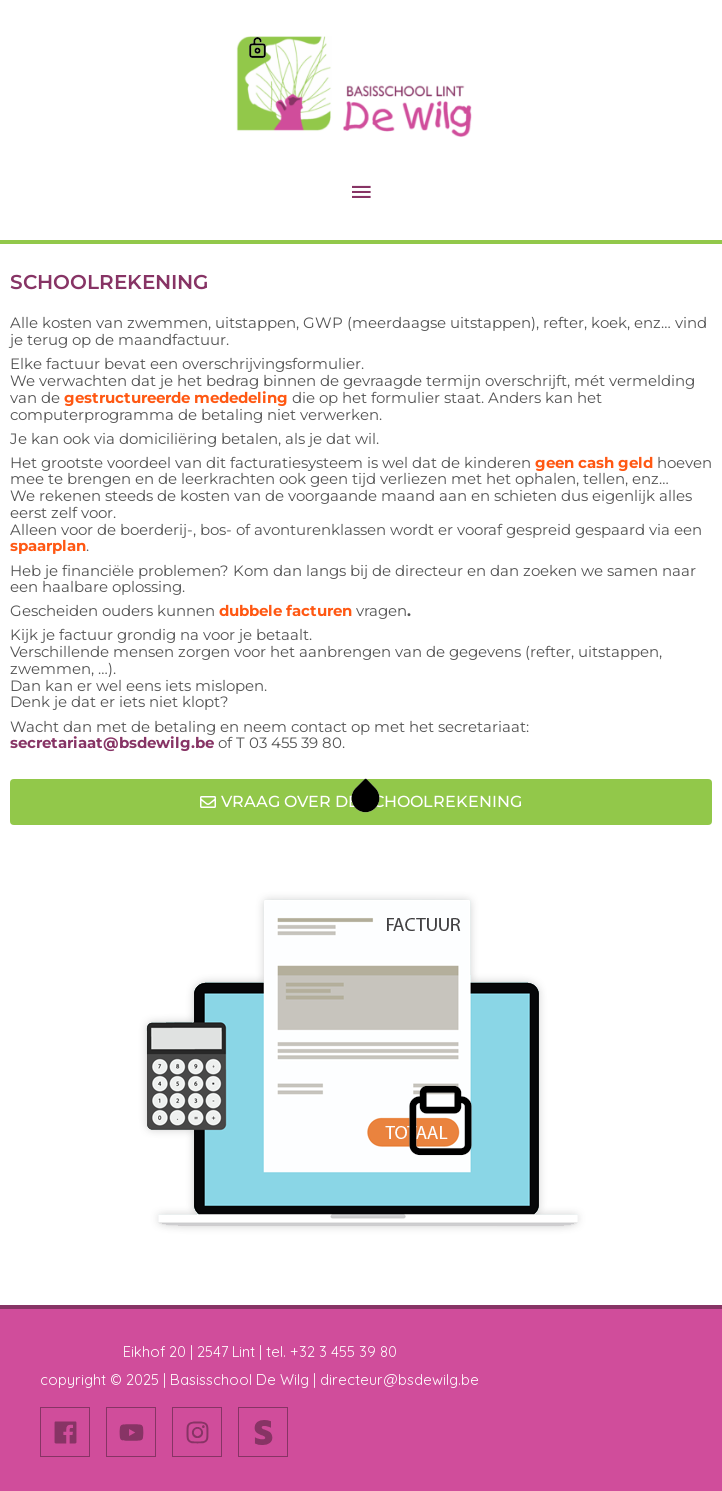  Describe the element at coordinates (257, 47) in the screenshot. I see `unlock a secured item or account` at that location.